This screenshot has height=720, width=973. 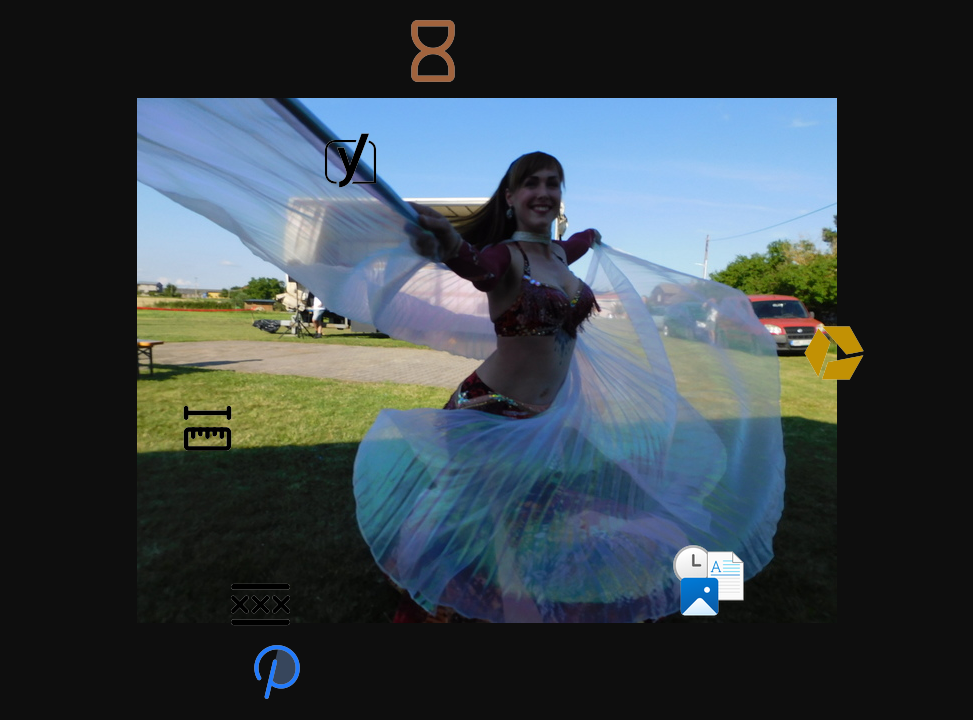 I want to click on indicates a process is waiting or pending, so click(x=433, y=51).